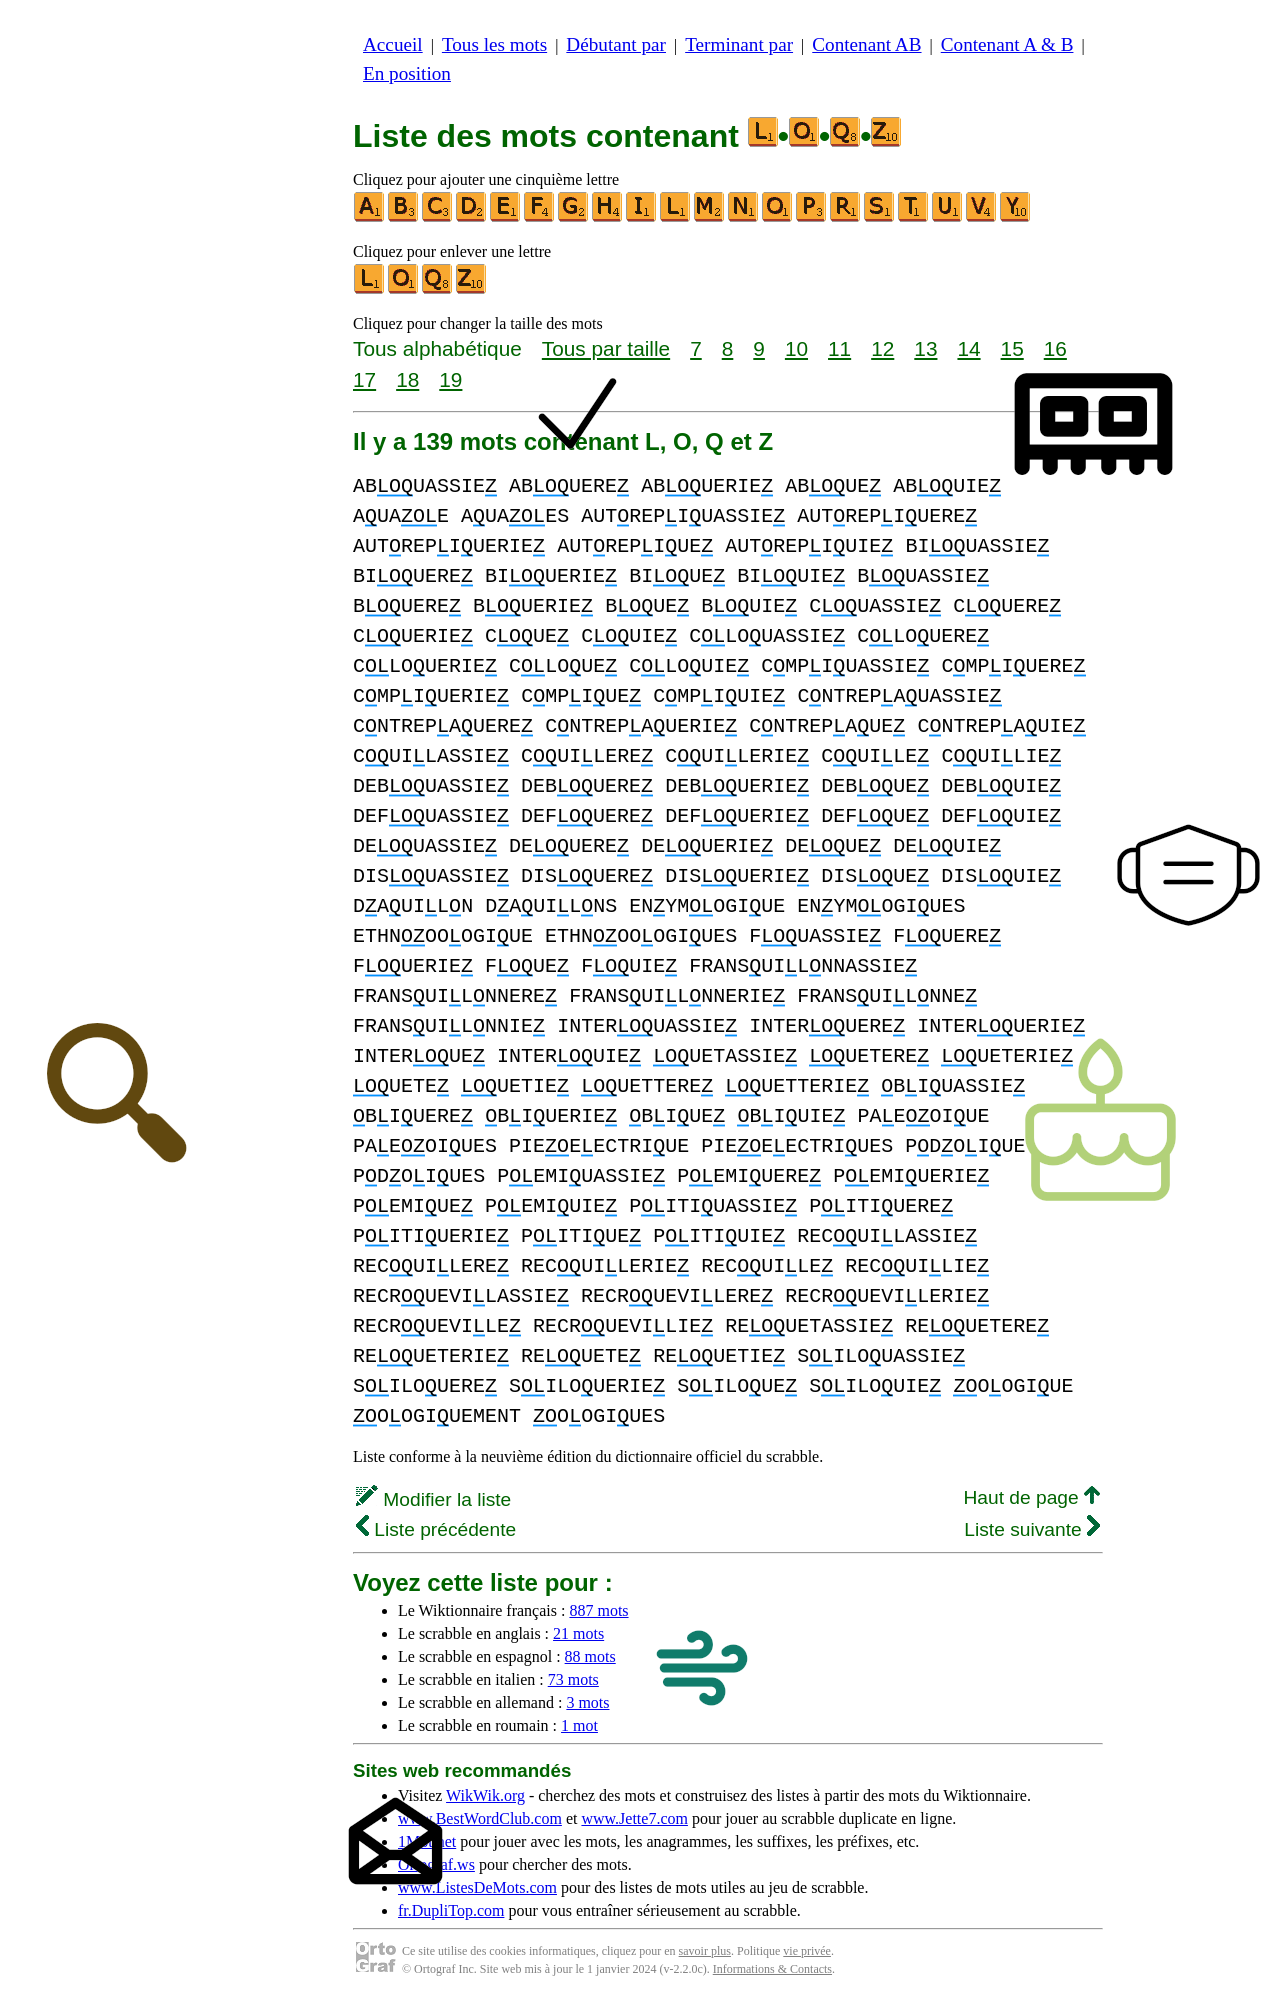  Describe the element at coordinates (577, 413) in the screenshot. I see `confirm or submit an action` at that location.